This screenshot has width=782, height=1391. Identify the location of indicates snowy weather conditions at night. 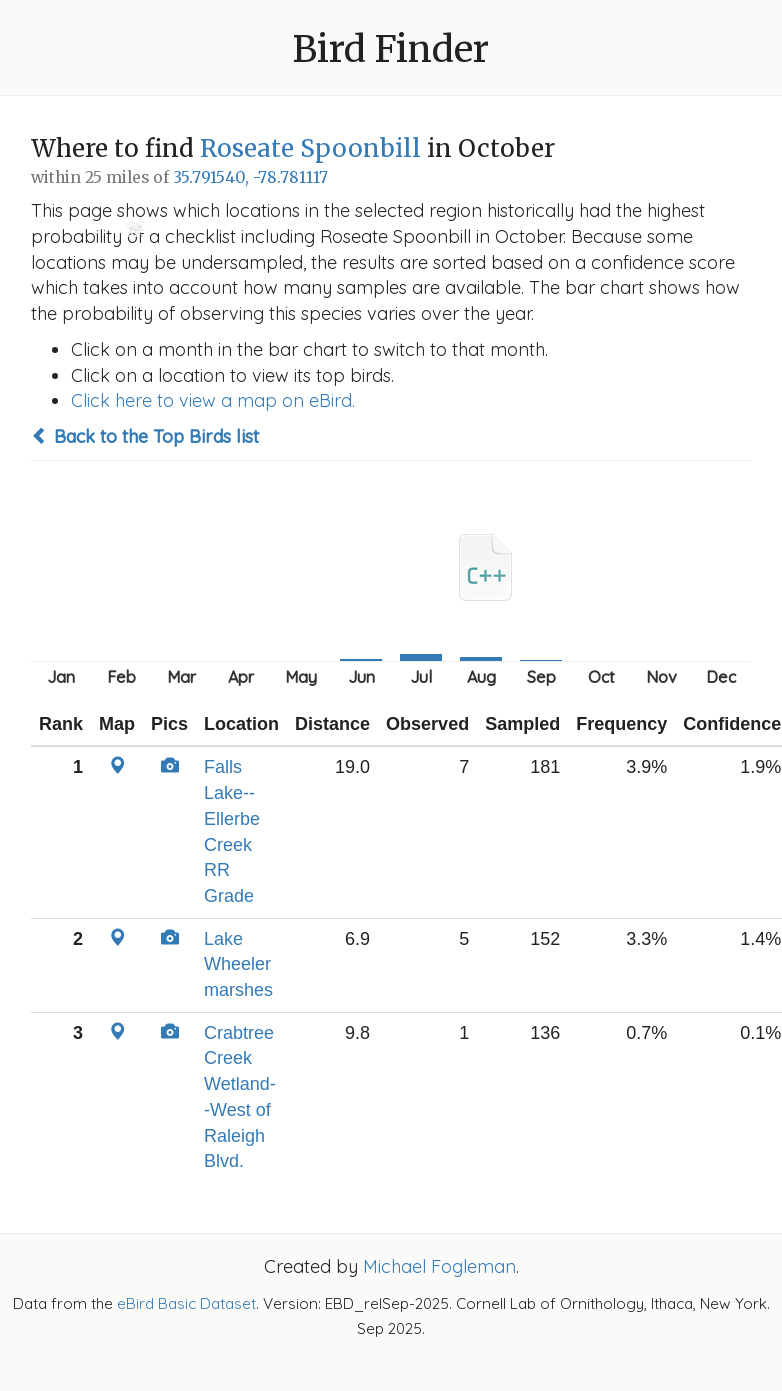
(135, 226).